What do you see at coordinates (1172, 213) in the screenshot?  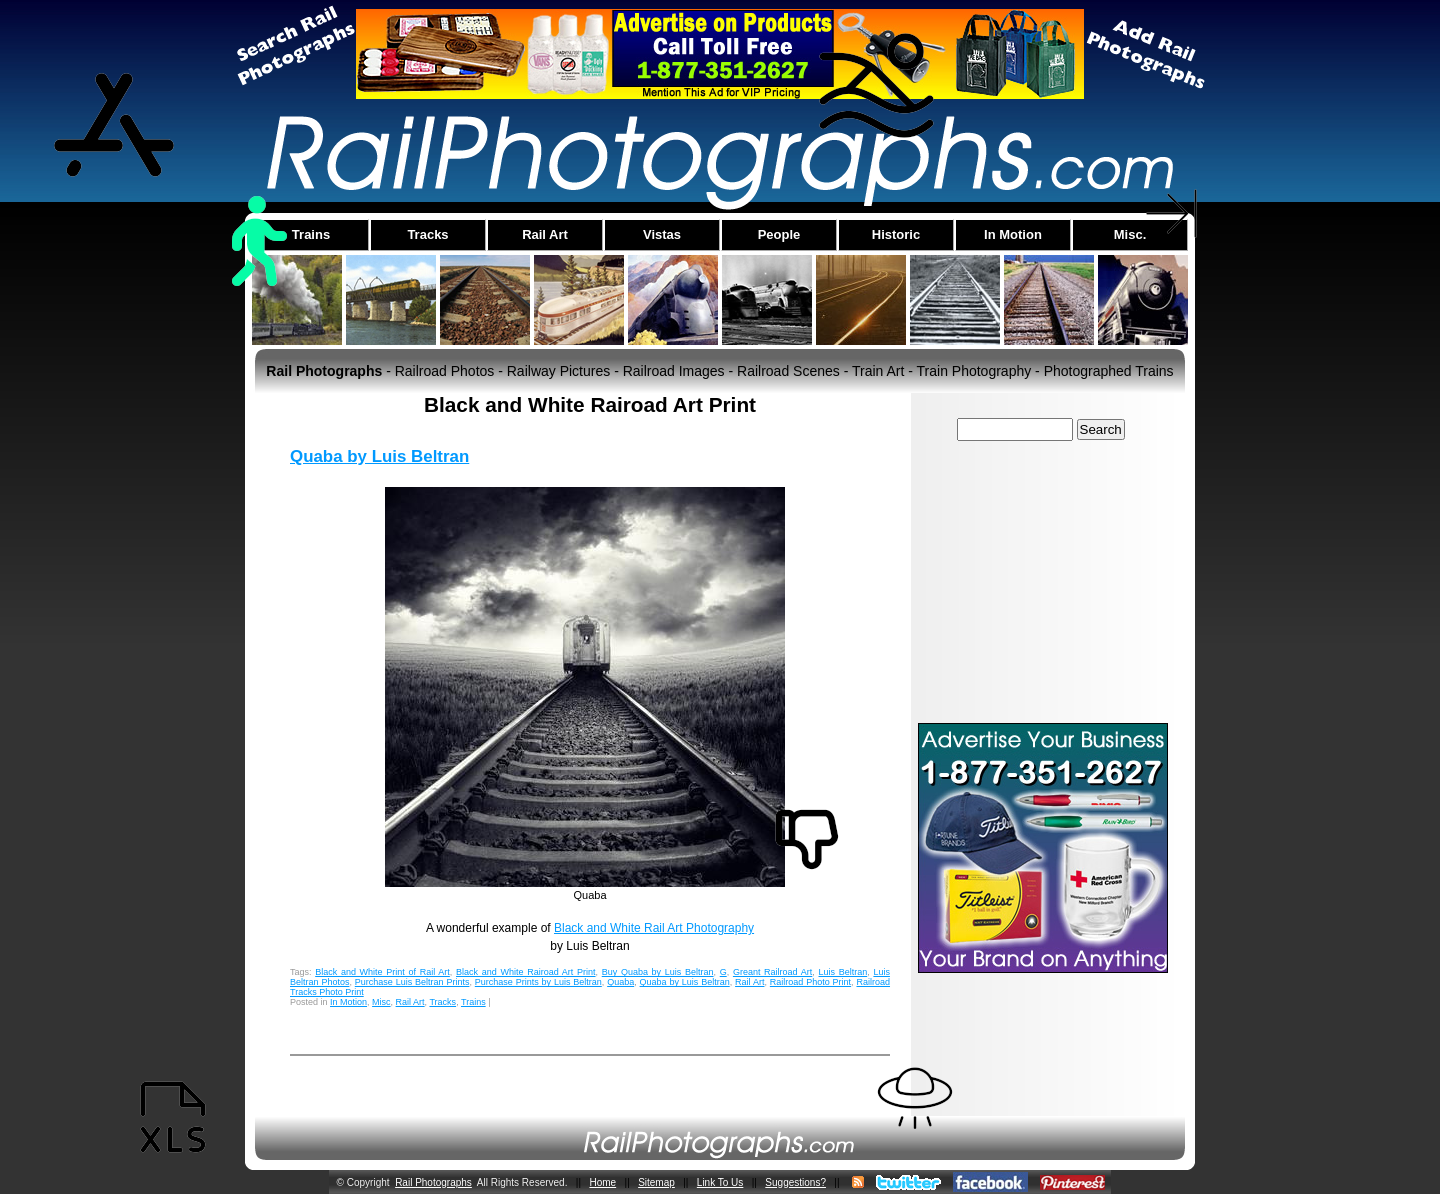 I see `go to end or last item` at bounding box center [1172, 213].